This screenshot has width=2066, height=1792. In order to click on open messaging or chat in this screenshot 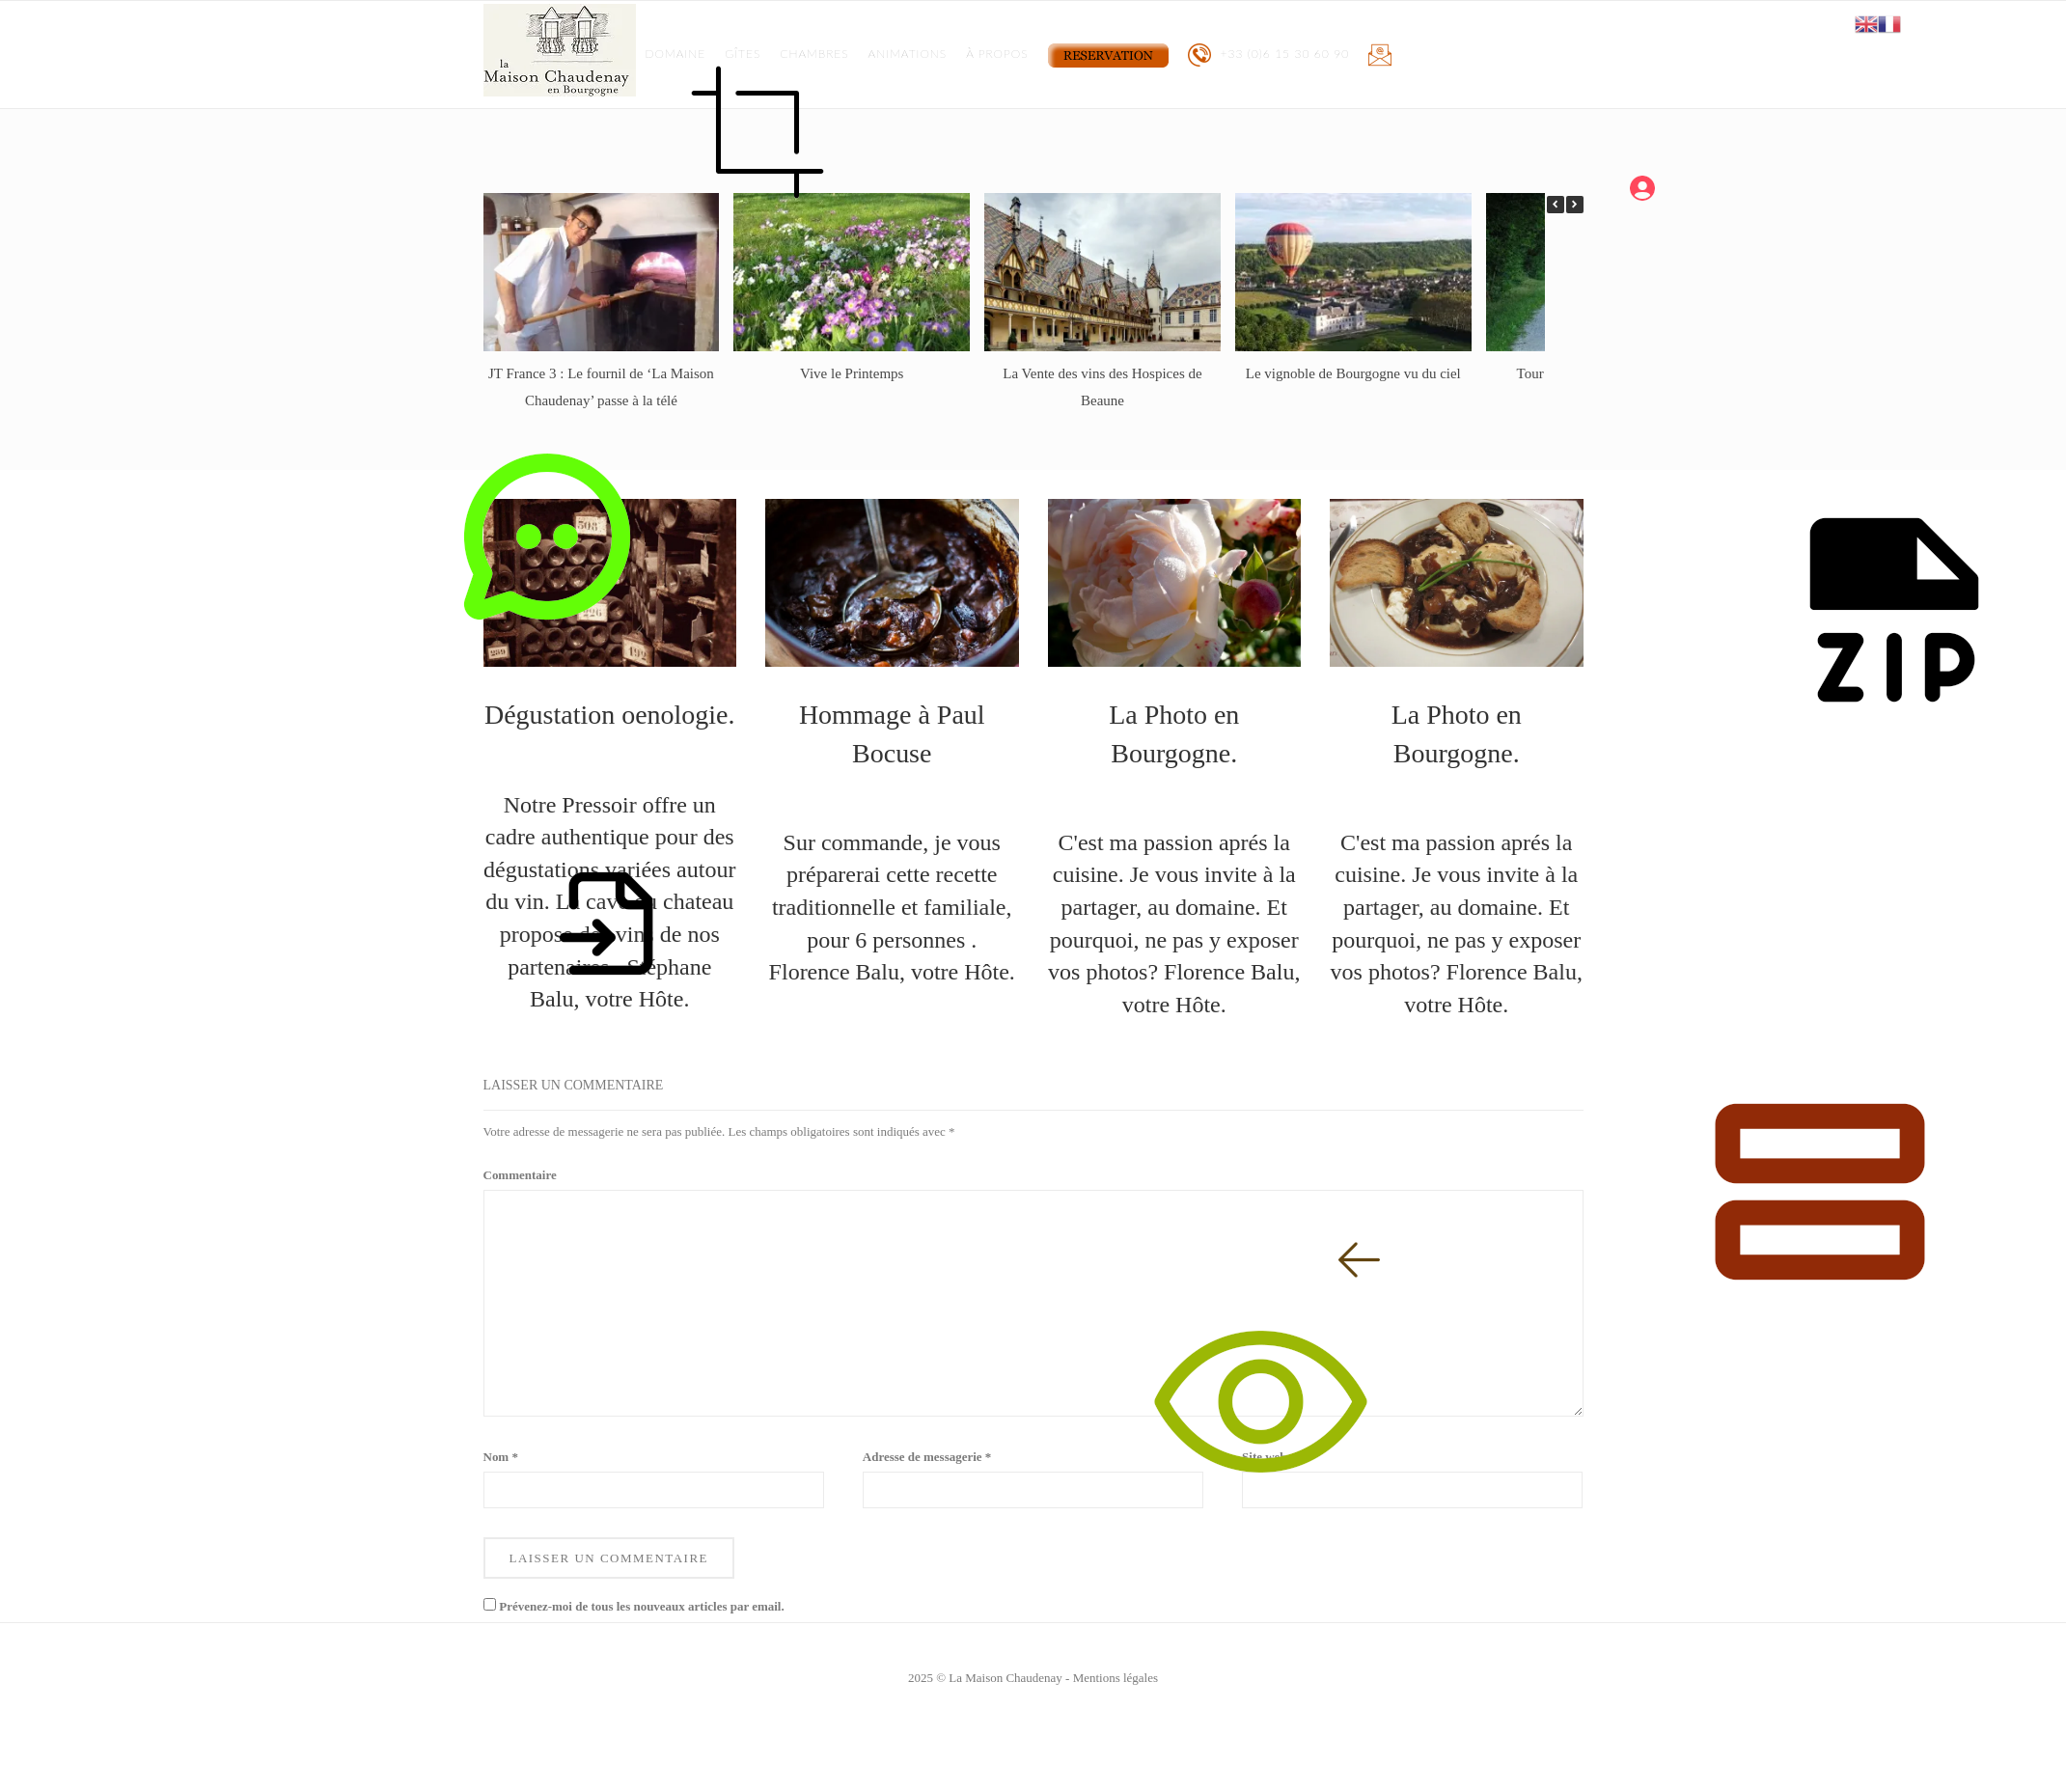, I will do `click(547, 537)`.